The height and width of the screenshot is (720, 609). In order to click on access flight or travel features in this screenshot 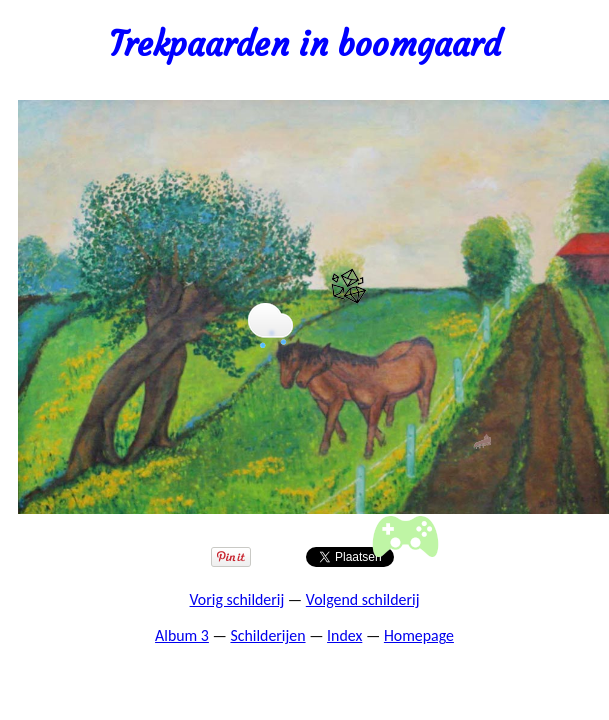, I will do `click(482, 442)`.